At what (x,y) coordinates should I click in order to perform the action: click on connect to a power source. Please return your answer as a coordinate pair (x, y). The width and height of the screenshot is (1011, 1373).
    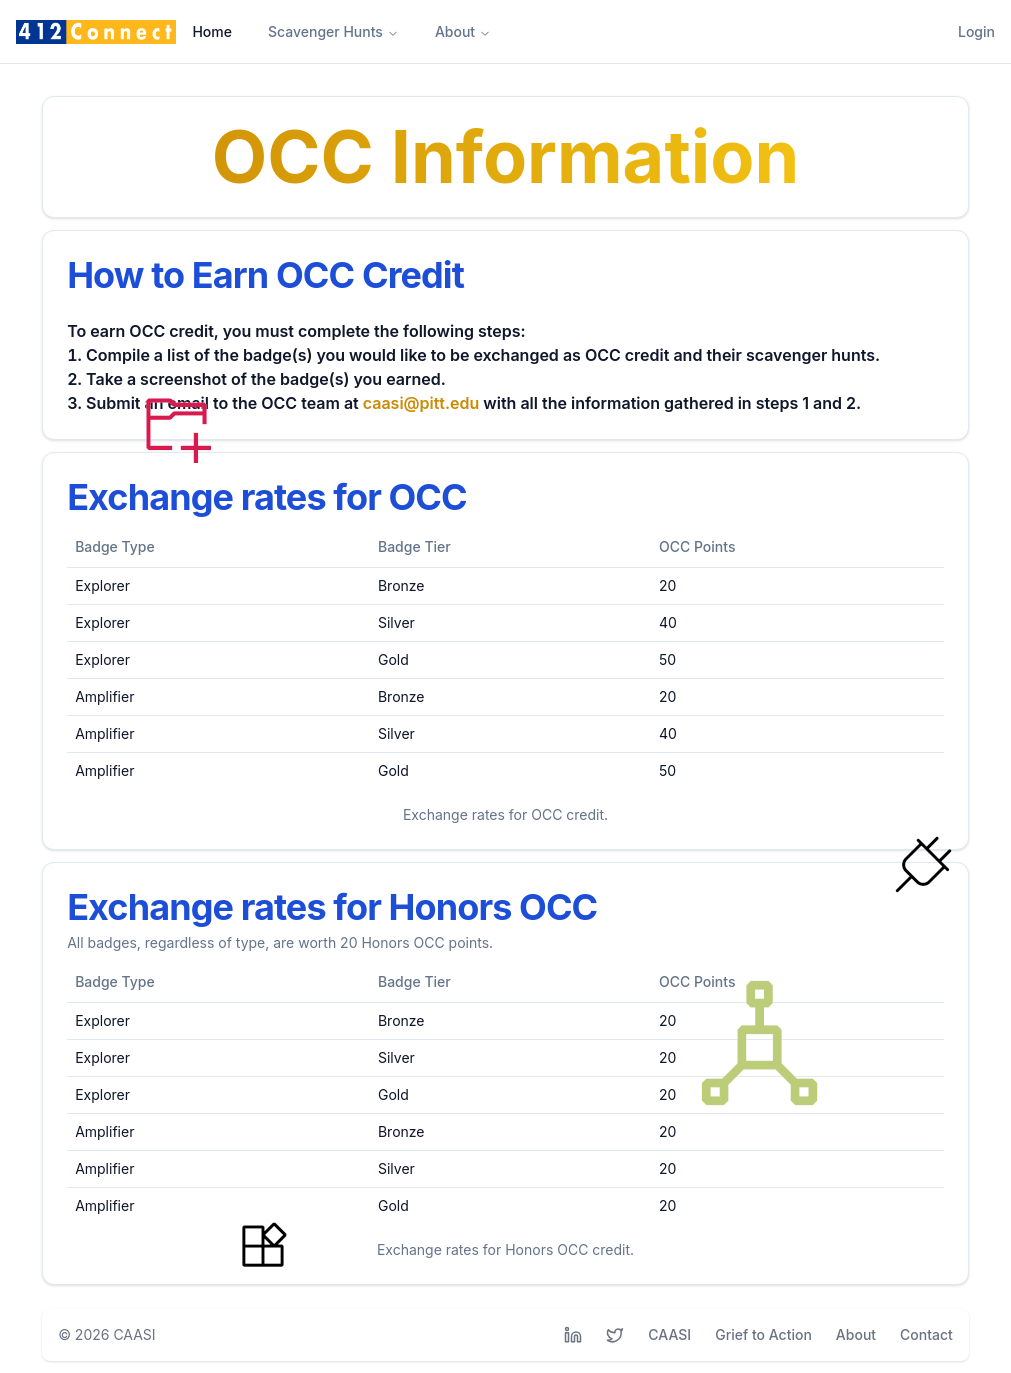
    Looking at the image, I should click on (922, 865).